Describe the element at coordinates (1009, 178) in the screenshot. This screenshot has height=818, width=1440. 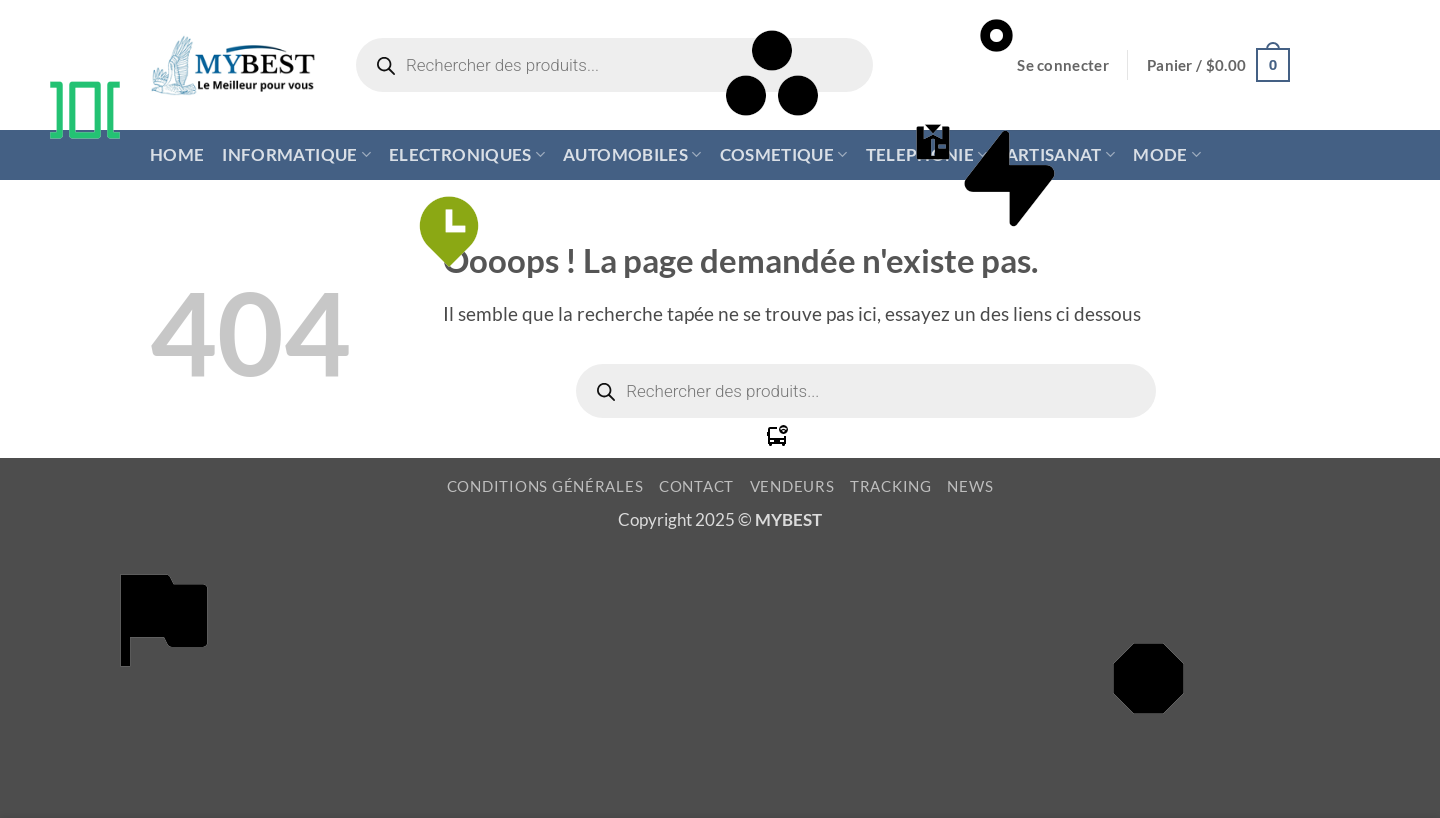
I see `supabase logo` at that location.